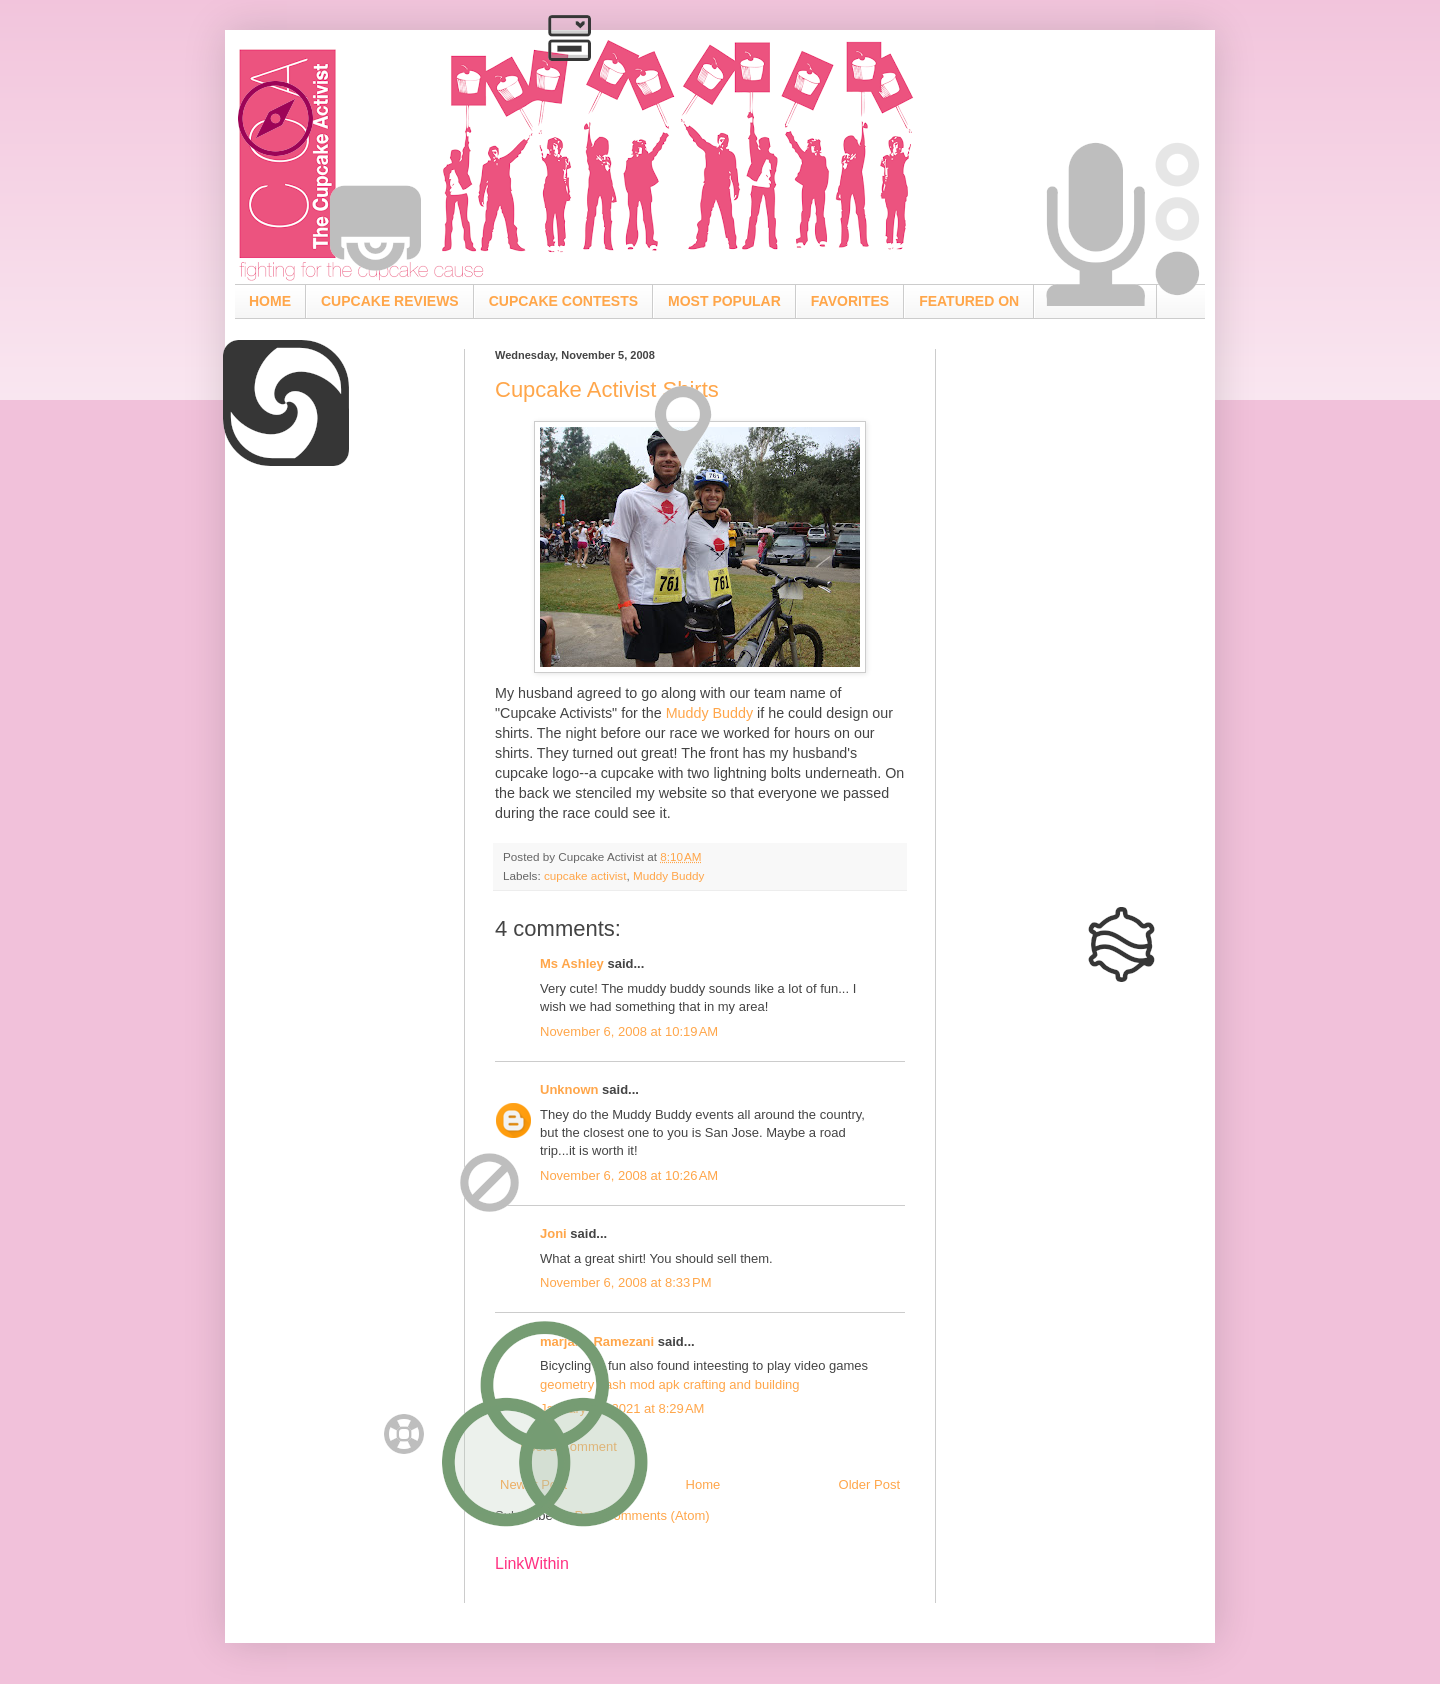  I want to click on access optical disc drive, so click(375, 225).